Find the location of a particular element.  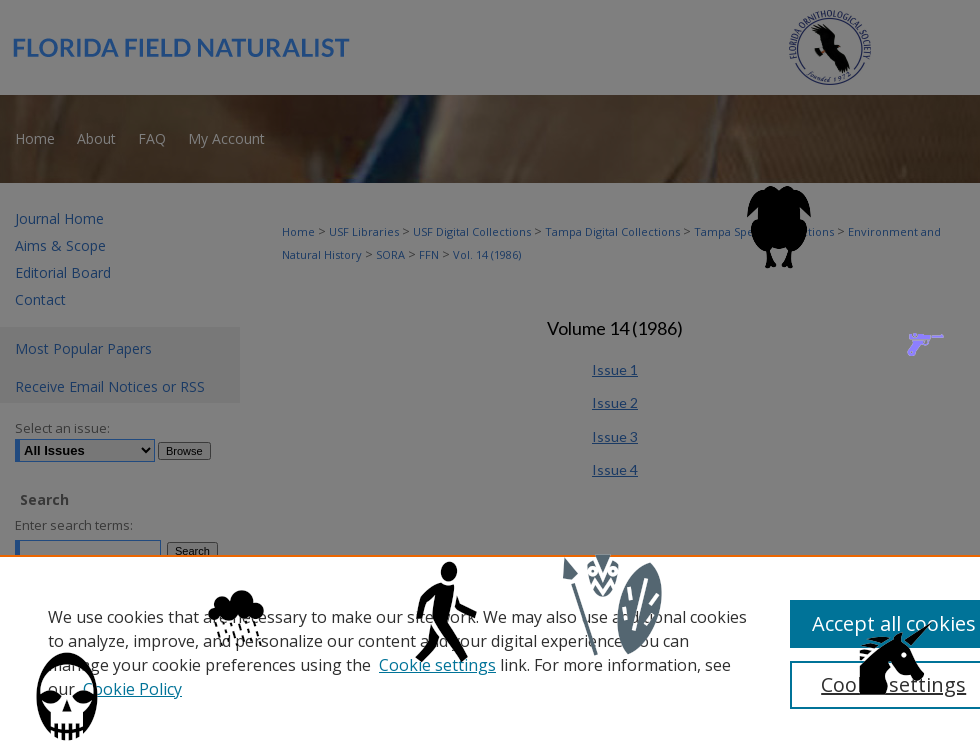

select skull mask avatar or character cosmetic is located at coordinates (66, 696).